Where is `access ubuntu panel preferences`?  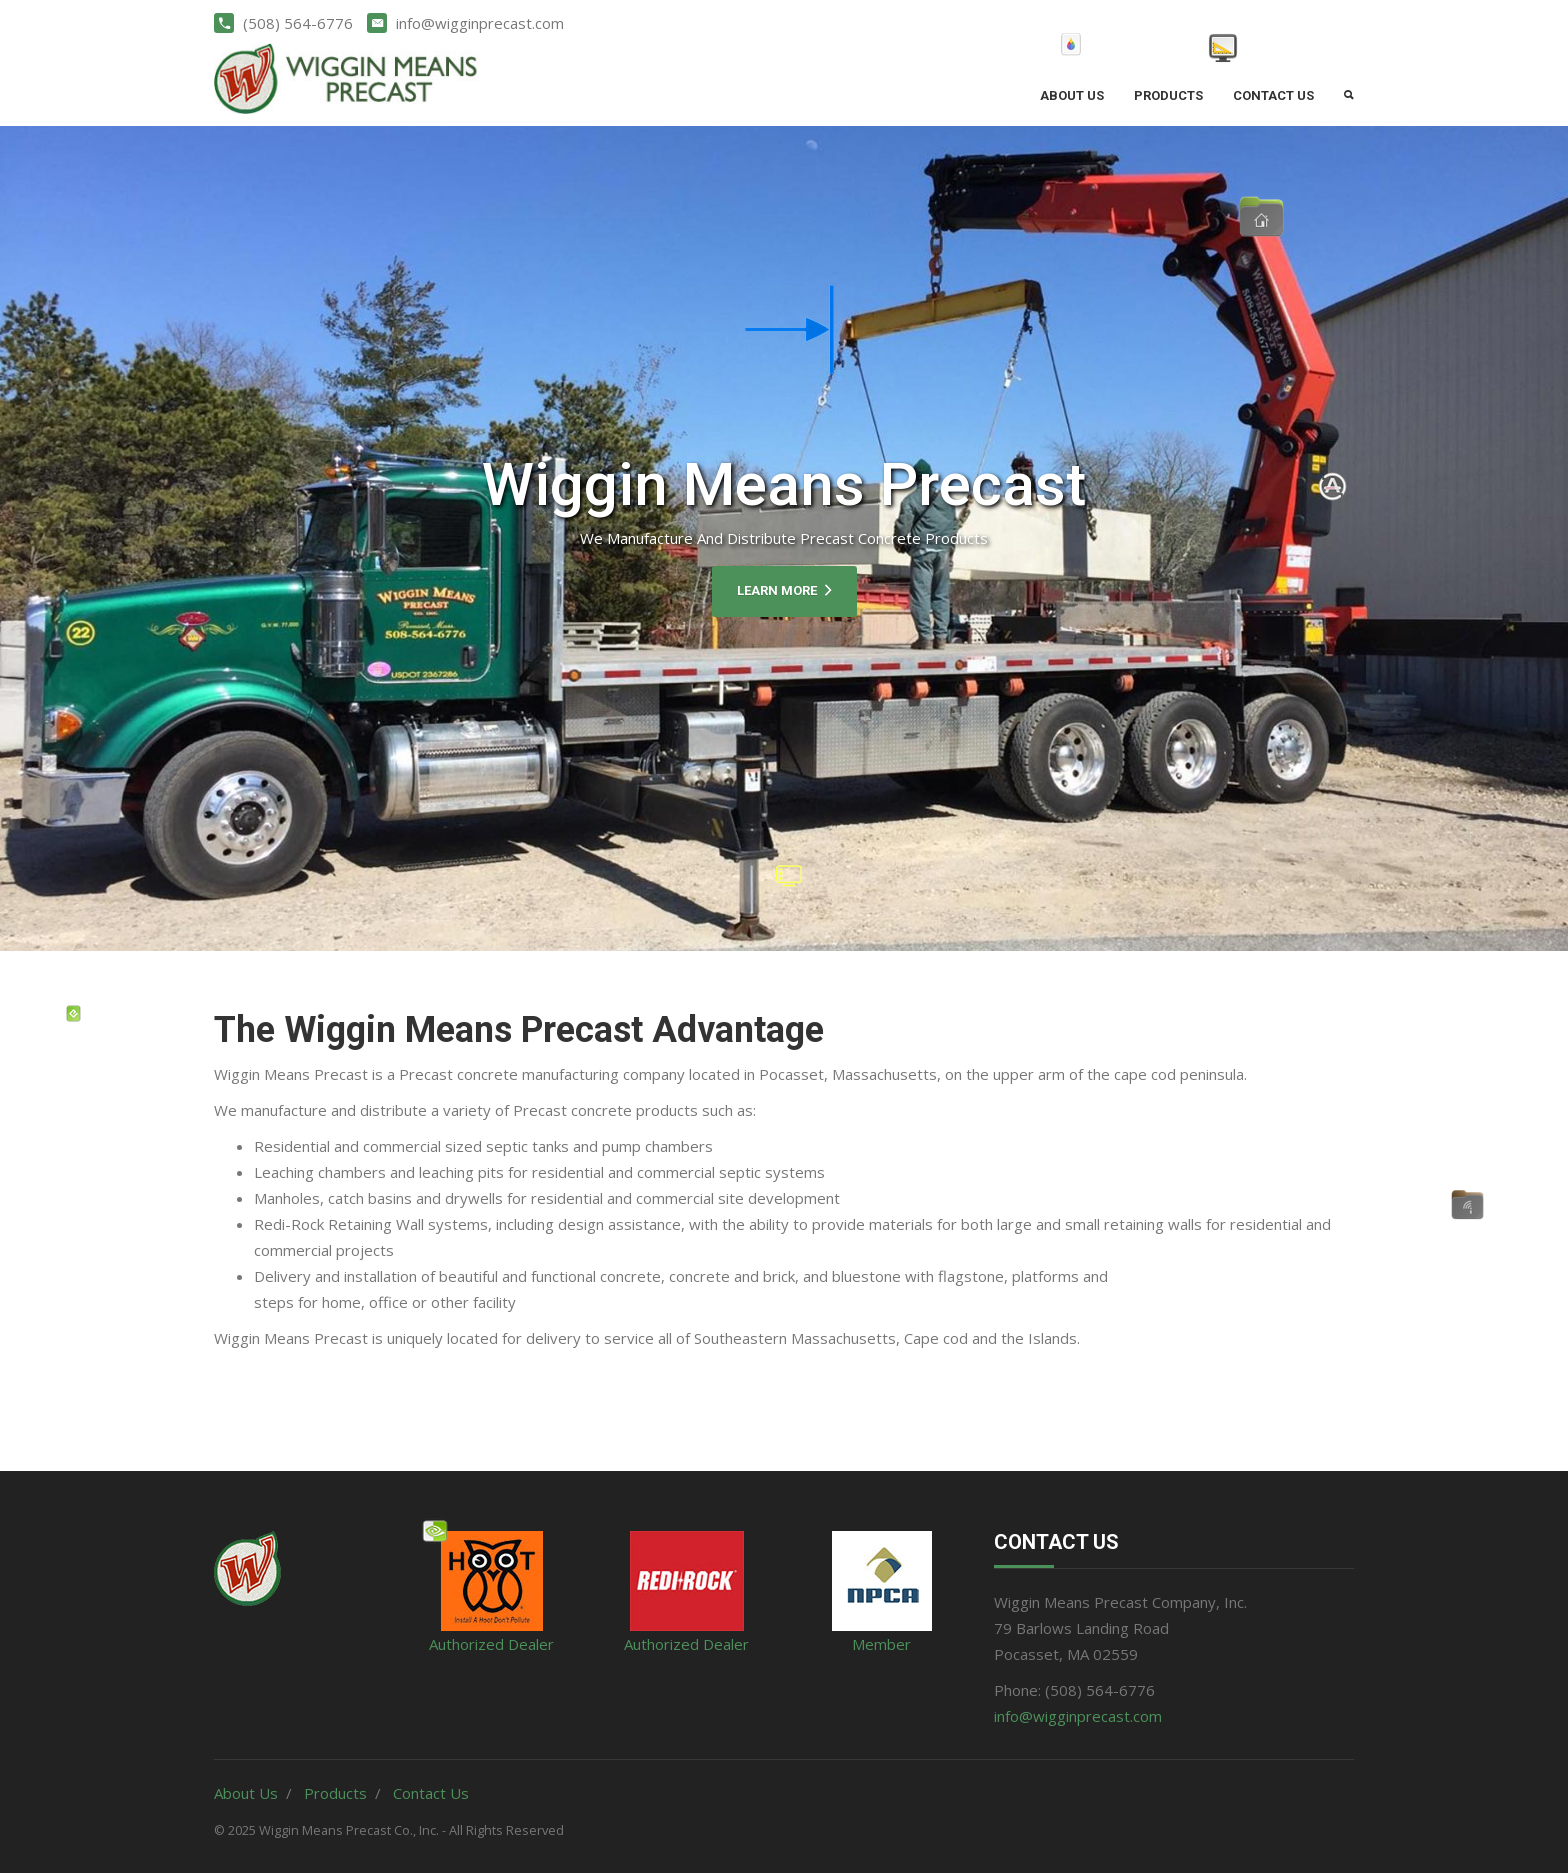
access ubuntu panel preferences is located at coordinates (789, 875).